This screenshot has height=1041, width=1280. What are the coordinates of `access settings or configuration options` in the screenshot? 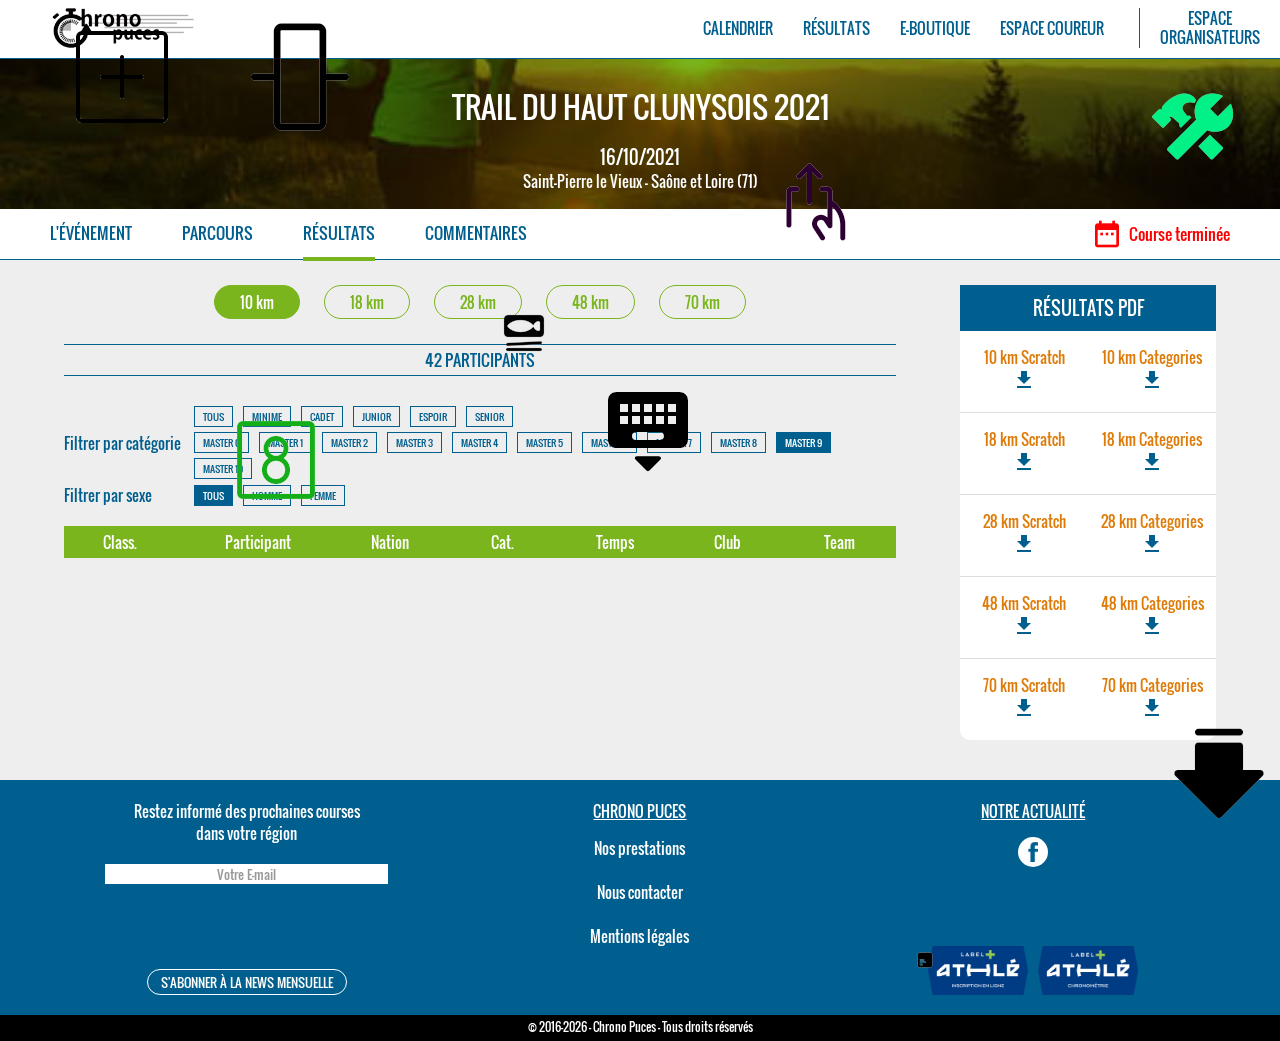 It's located at (1192, 126).